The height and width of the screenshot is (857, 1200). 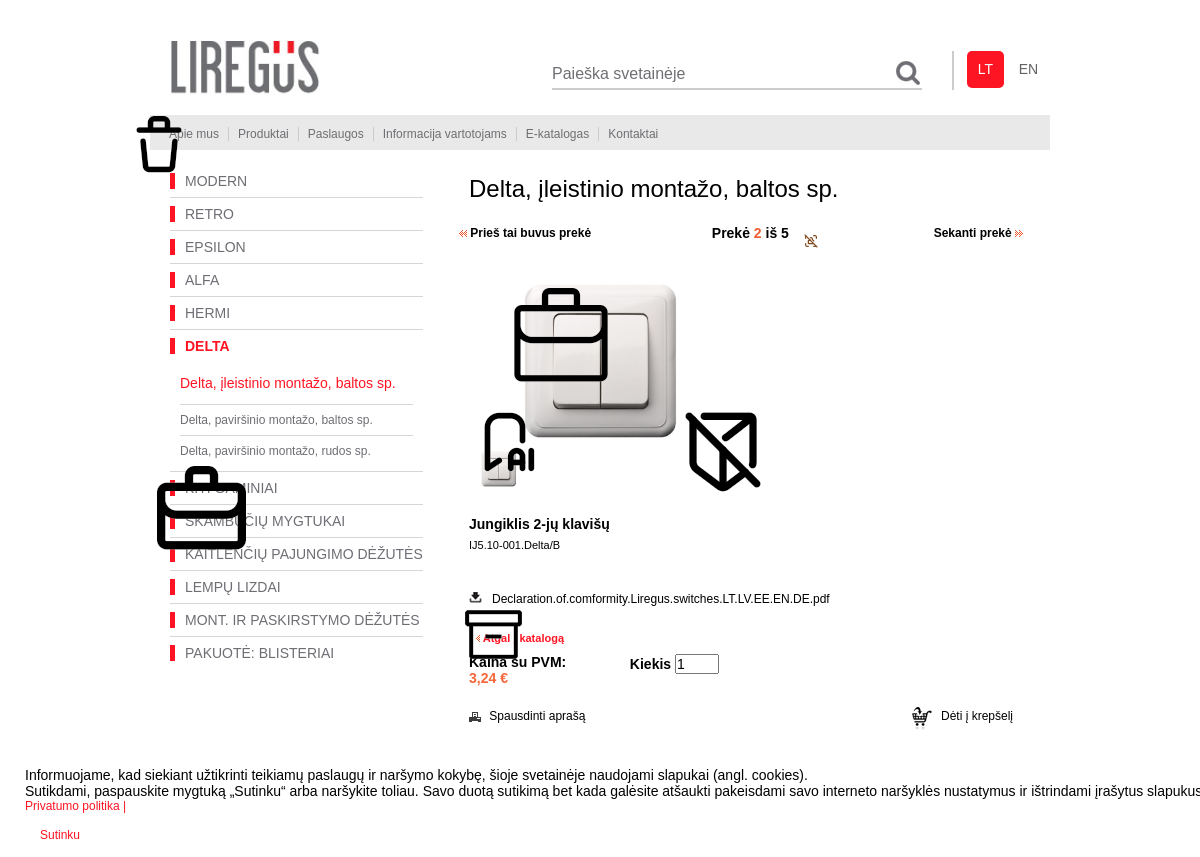 I want to click on disable light refraction or spectrum effects, so click(x=723, y=450).